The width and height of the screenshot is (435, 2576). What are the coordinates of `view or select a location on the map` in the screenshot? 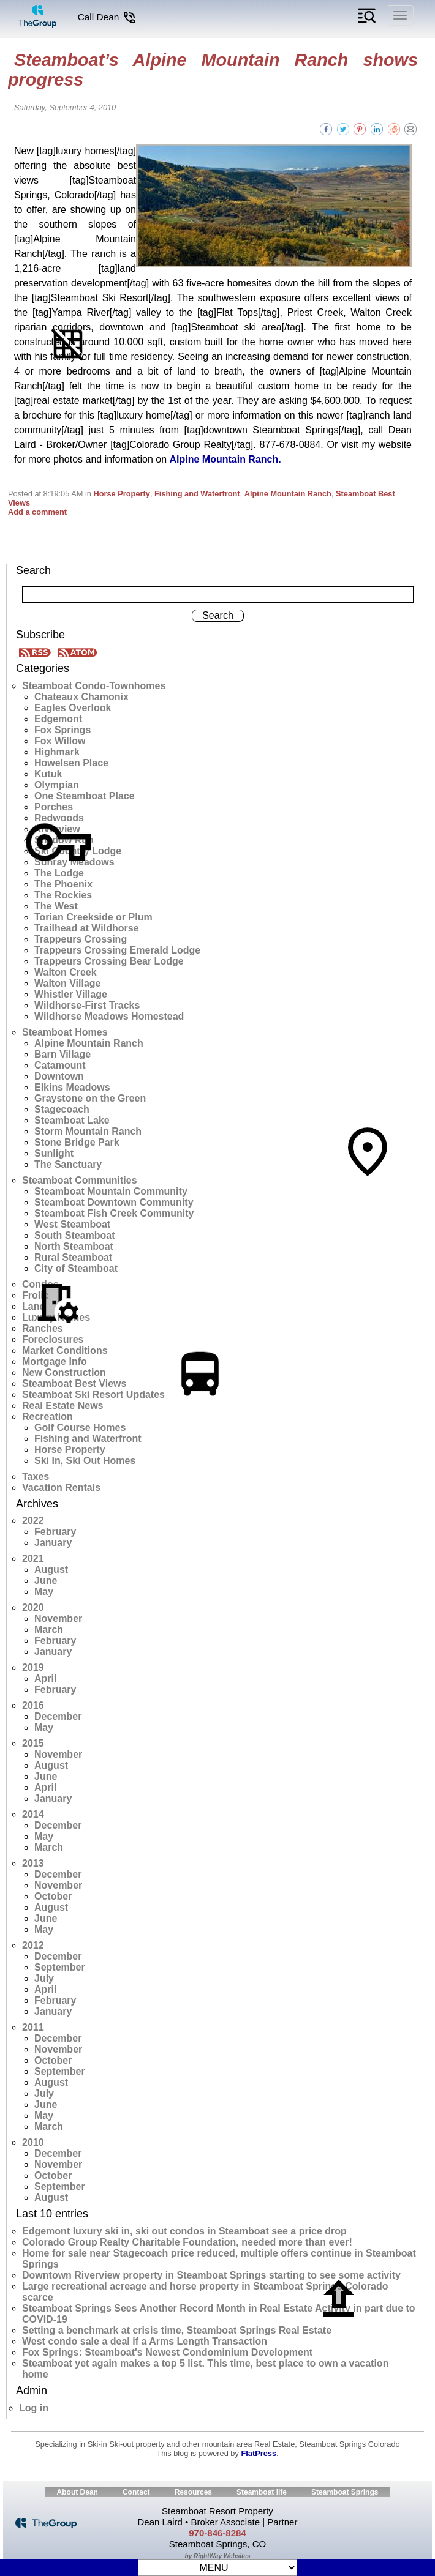 It's located at (368, 1152).